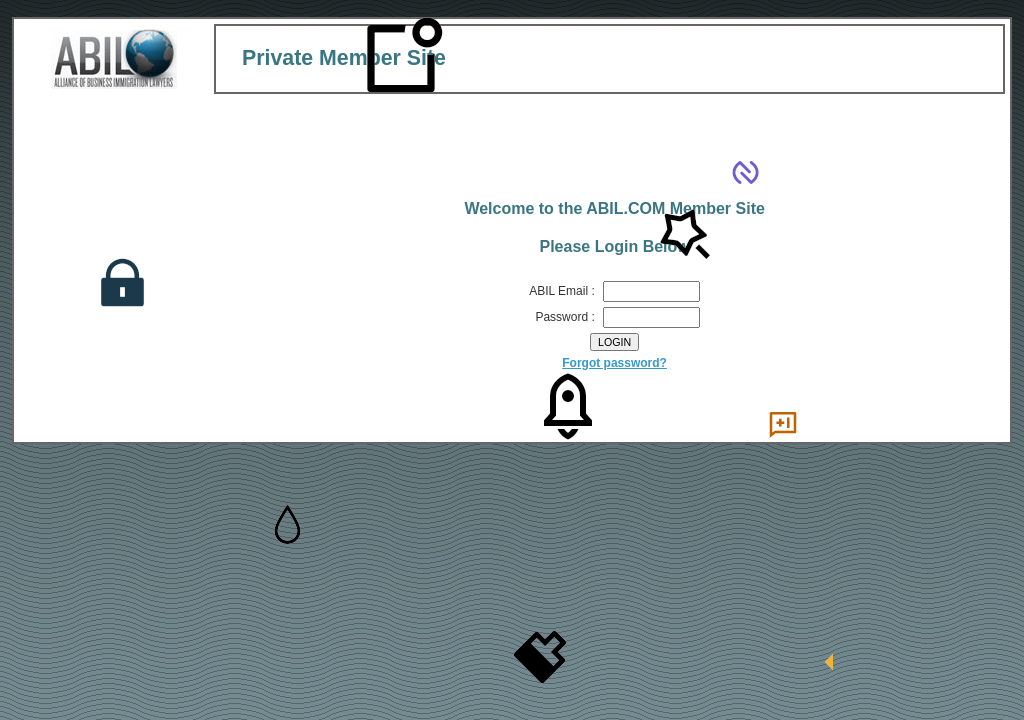  Describe the element at coordinates (568, 405) in the screenshot. I see `launch or deploy an application` at that location.